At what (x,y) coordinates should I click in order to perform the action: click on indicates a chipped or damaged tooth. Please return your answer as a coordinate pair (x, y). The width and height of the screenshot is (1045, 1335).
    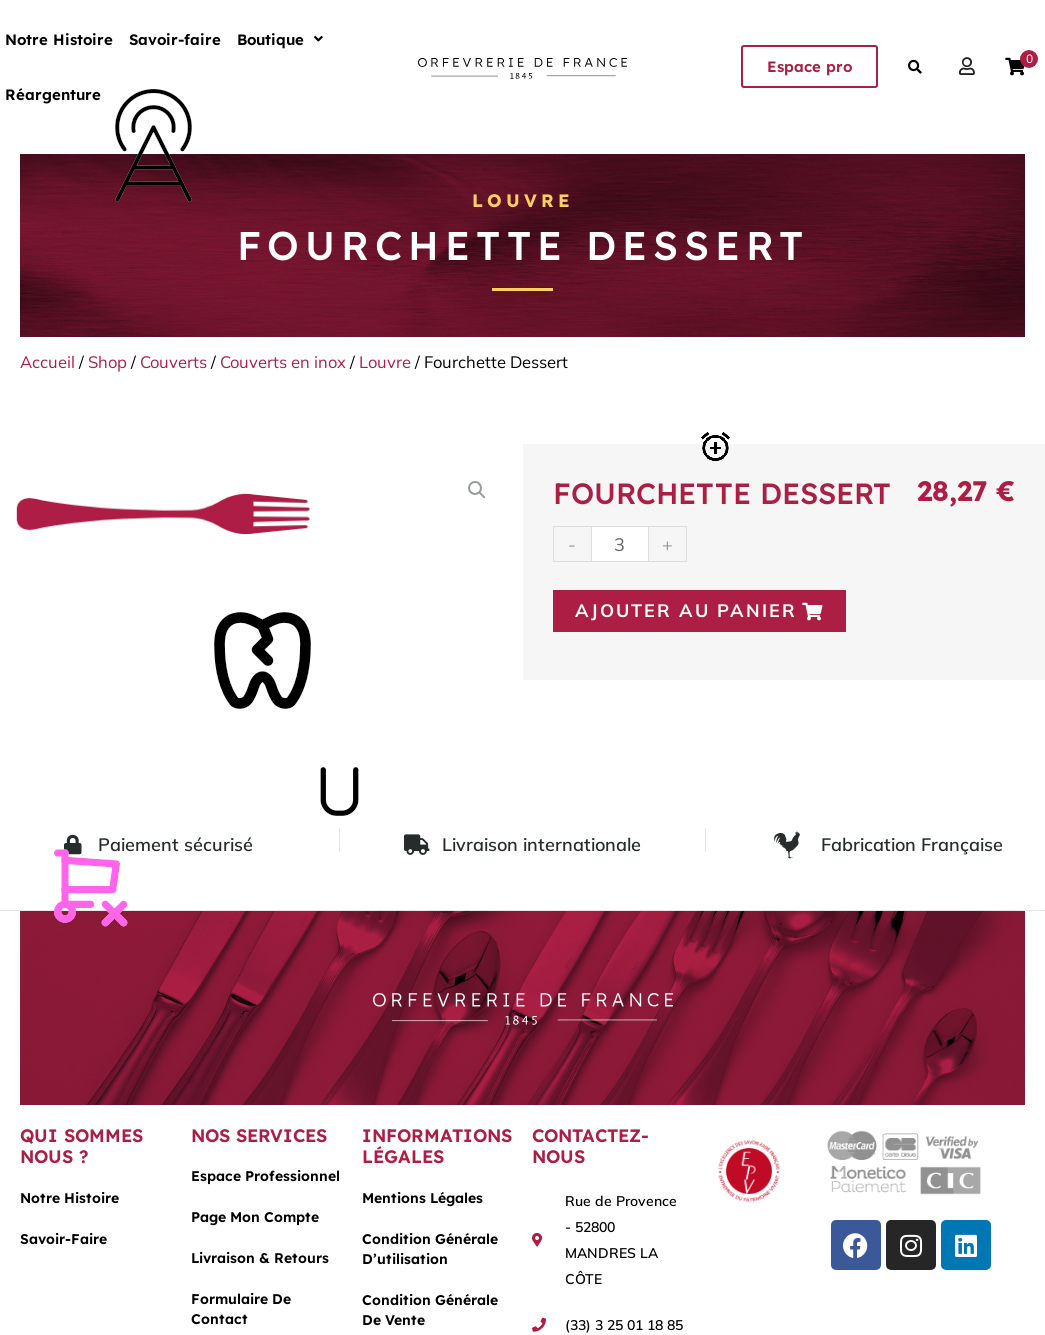
    Looking at the image, I should click on (262, 660).